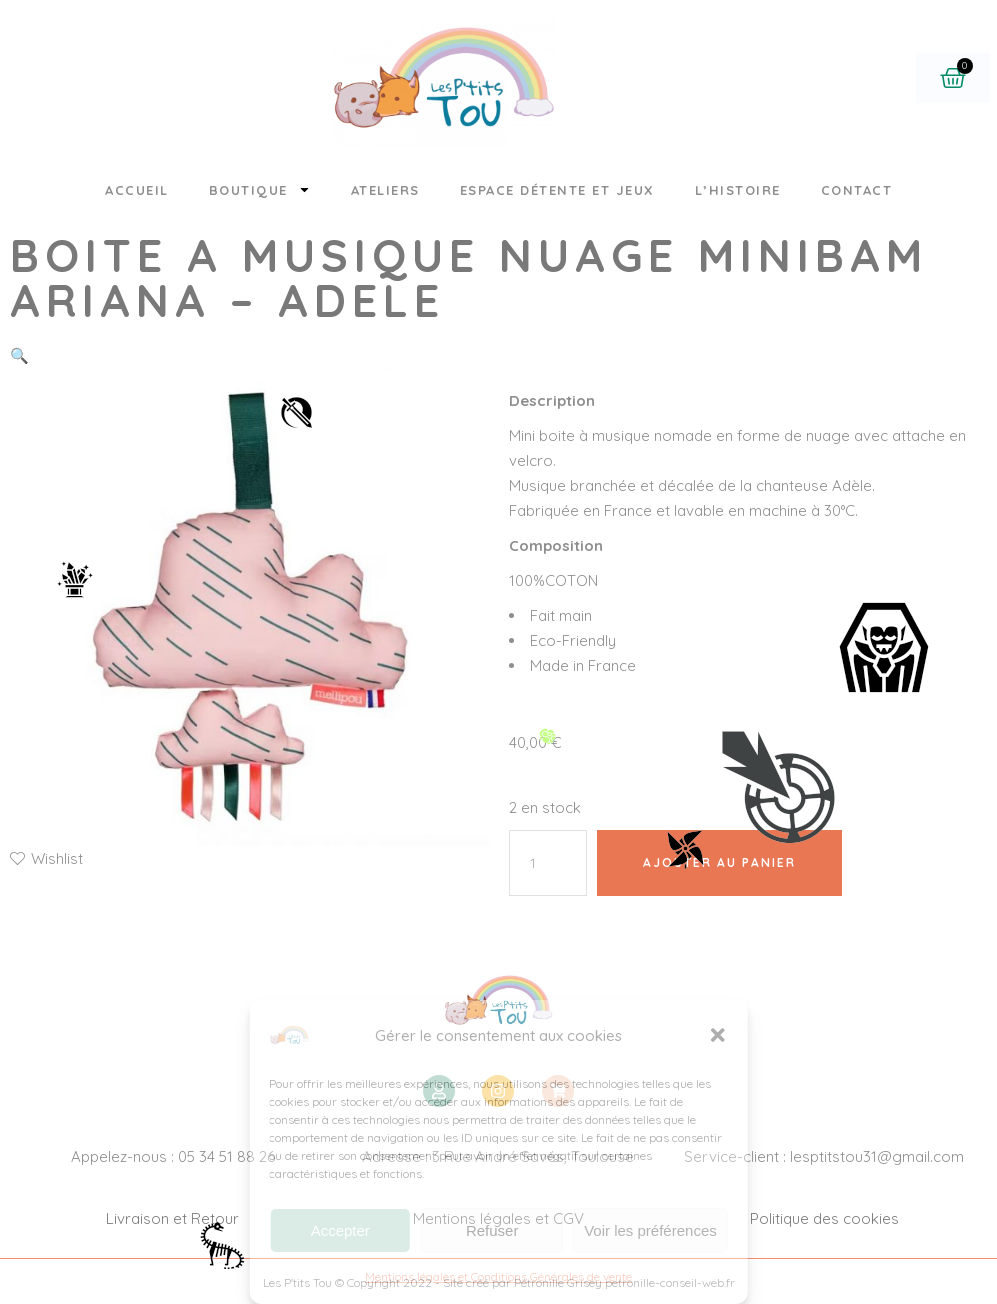  Describe the element at coordinates (296, 412) in the screenshot. I see `attack or combat action button` at that location.